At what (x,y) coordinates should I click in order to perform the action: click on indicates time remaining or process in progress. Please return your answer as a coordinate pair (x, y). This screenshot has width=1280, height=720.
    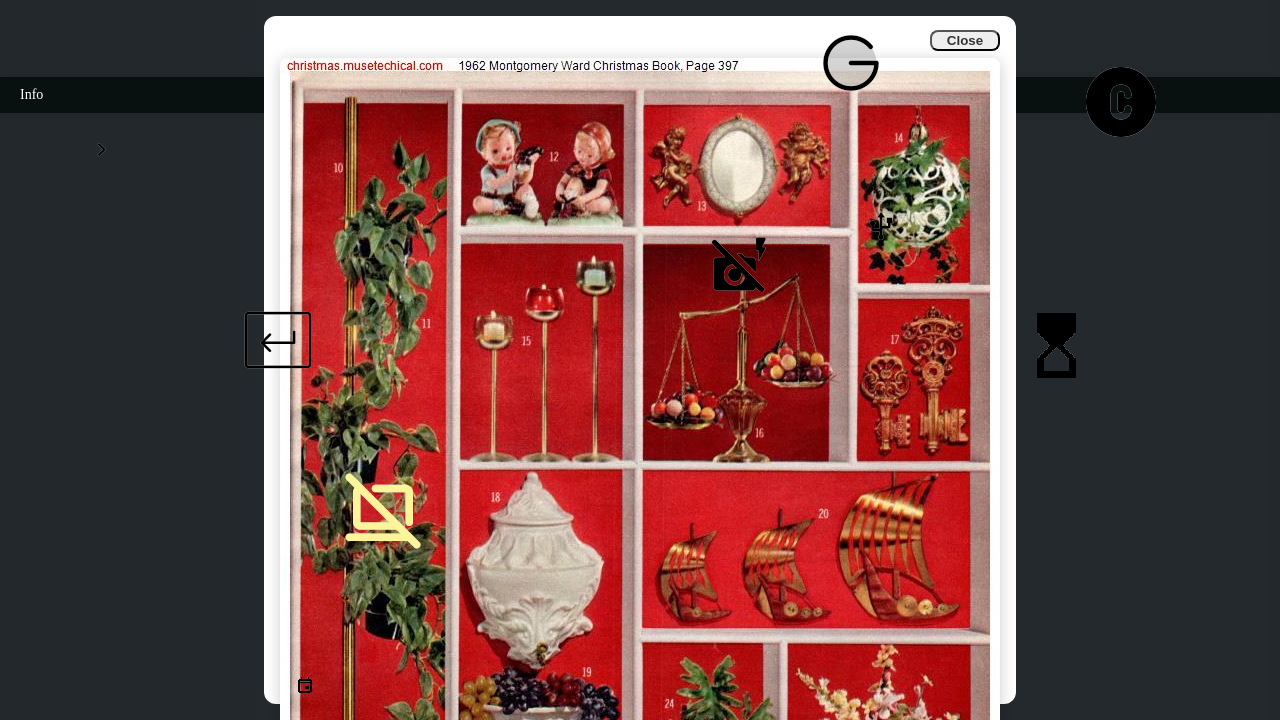
    Looking at the image, I should click on (1056, 345).